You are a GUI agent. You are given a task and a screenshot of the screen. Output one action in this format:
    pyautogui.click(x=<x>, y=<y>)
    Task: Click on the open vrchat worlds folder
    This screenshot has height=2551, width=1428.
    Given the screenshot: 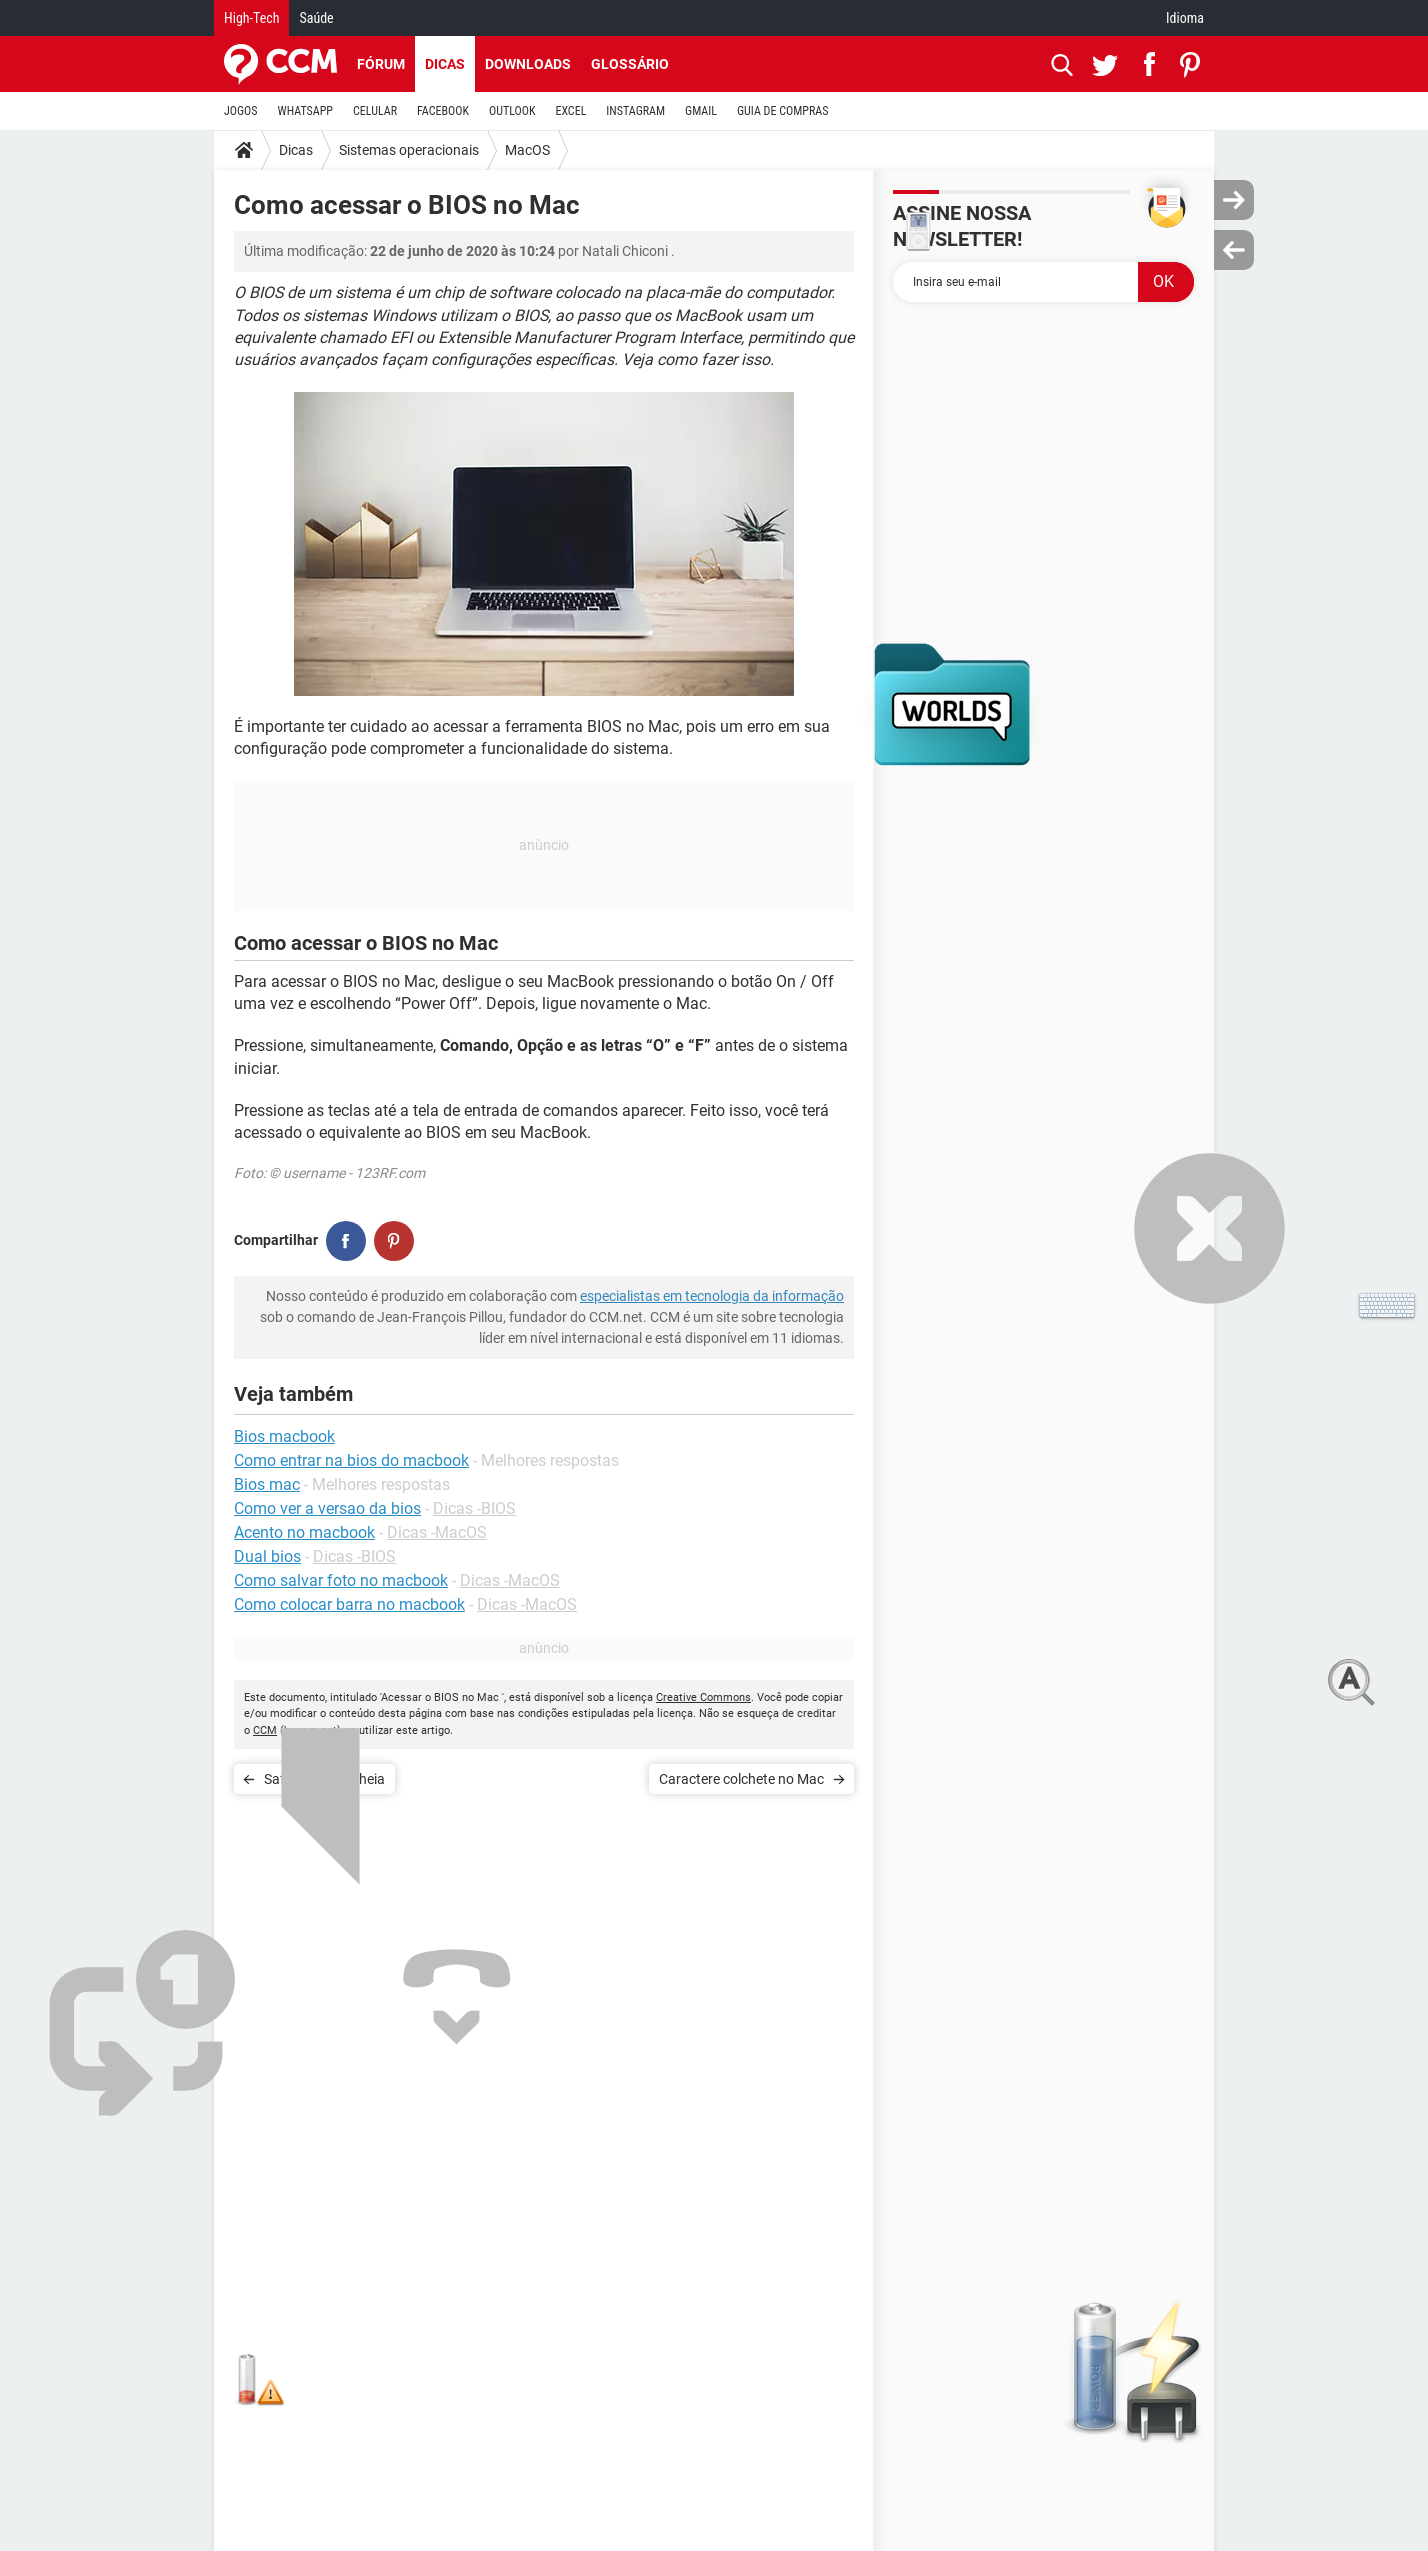 What is the action you would take?
    pyautogui.click(x=951, y=708)
    